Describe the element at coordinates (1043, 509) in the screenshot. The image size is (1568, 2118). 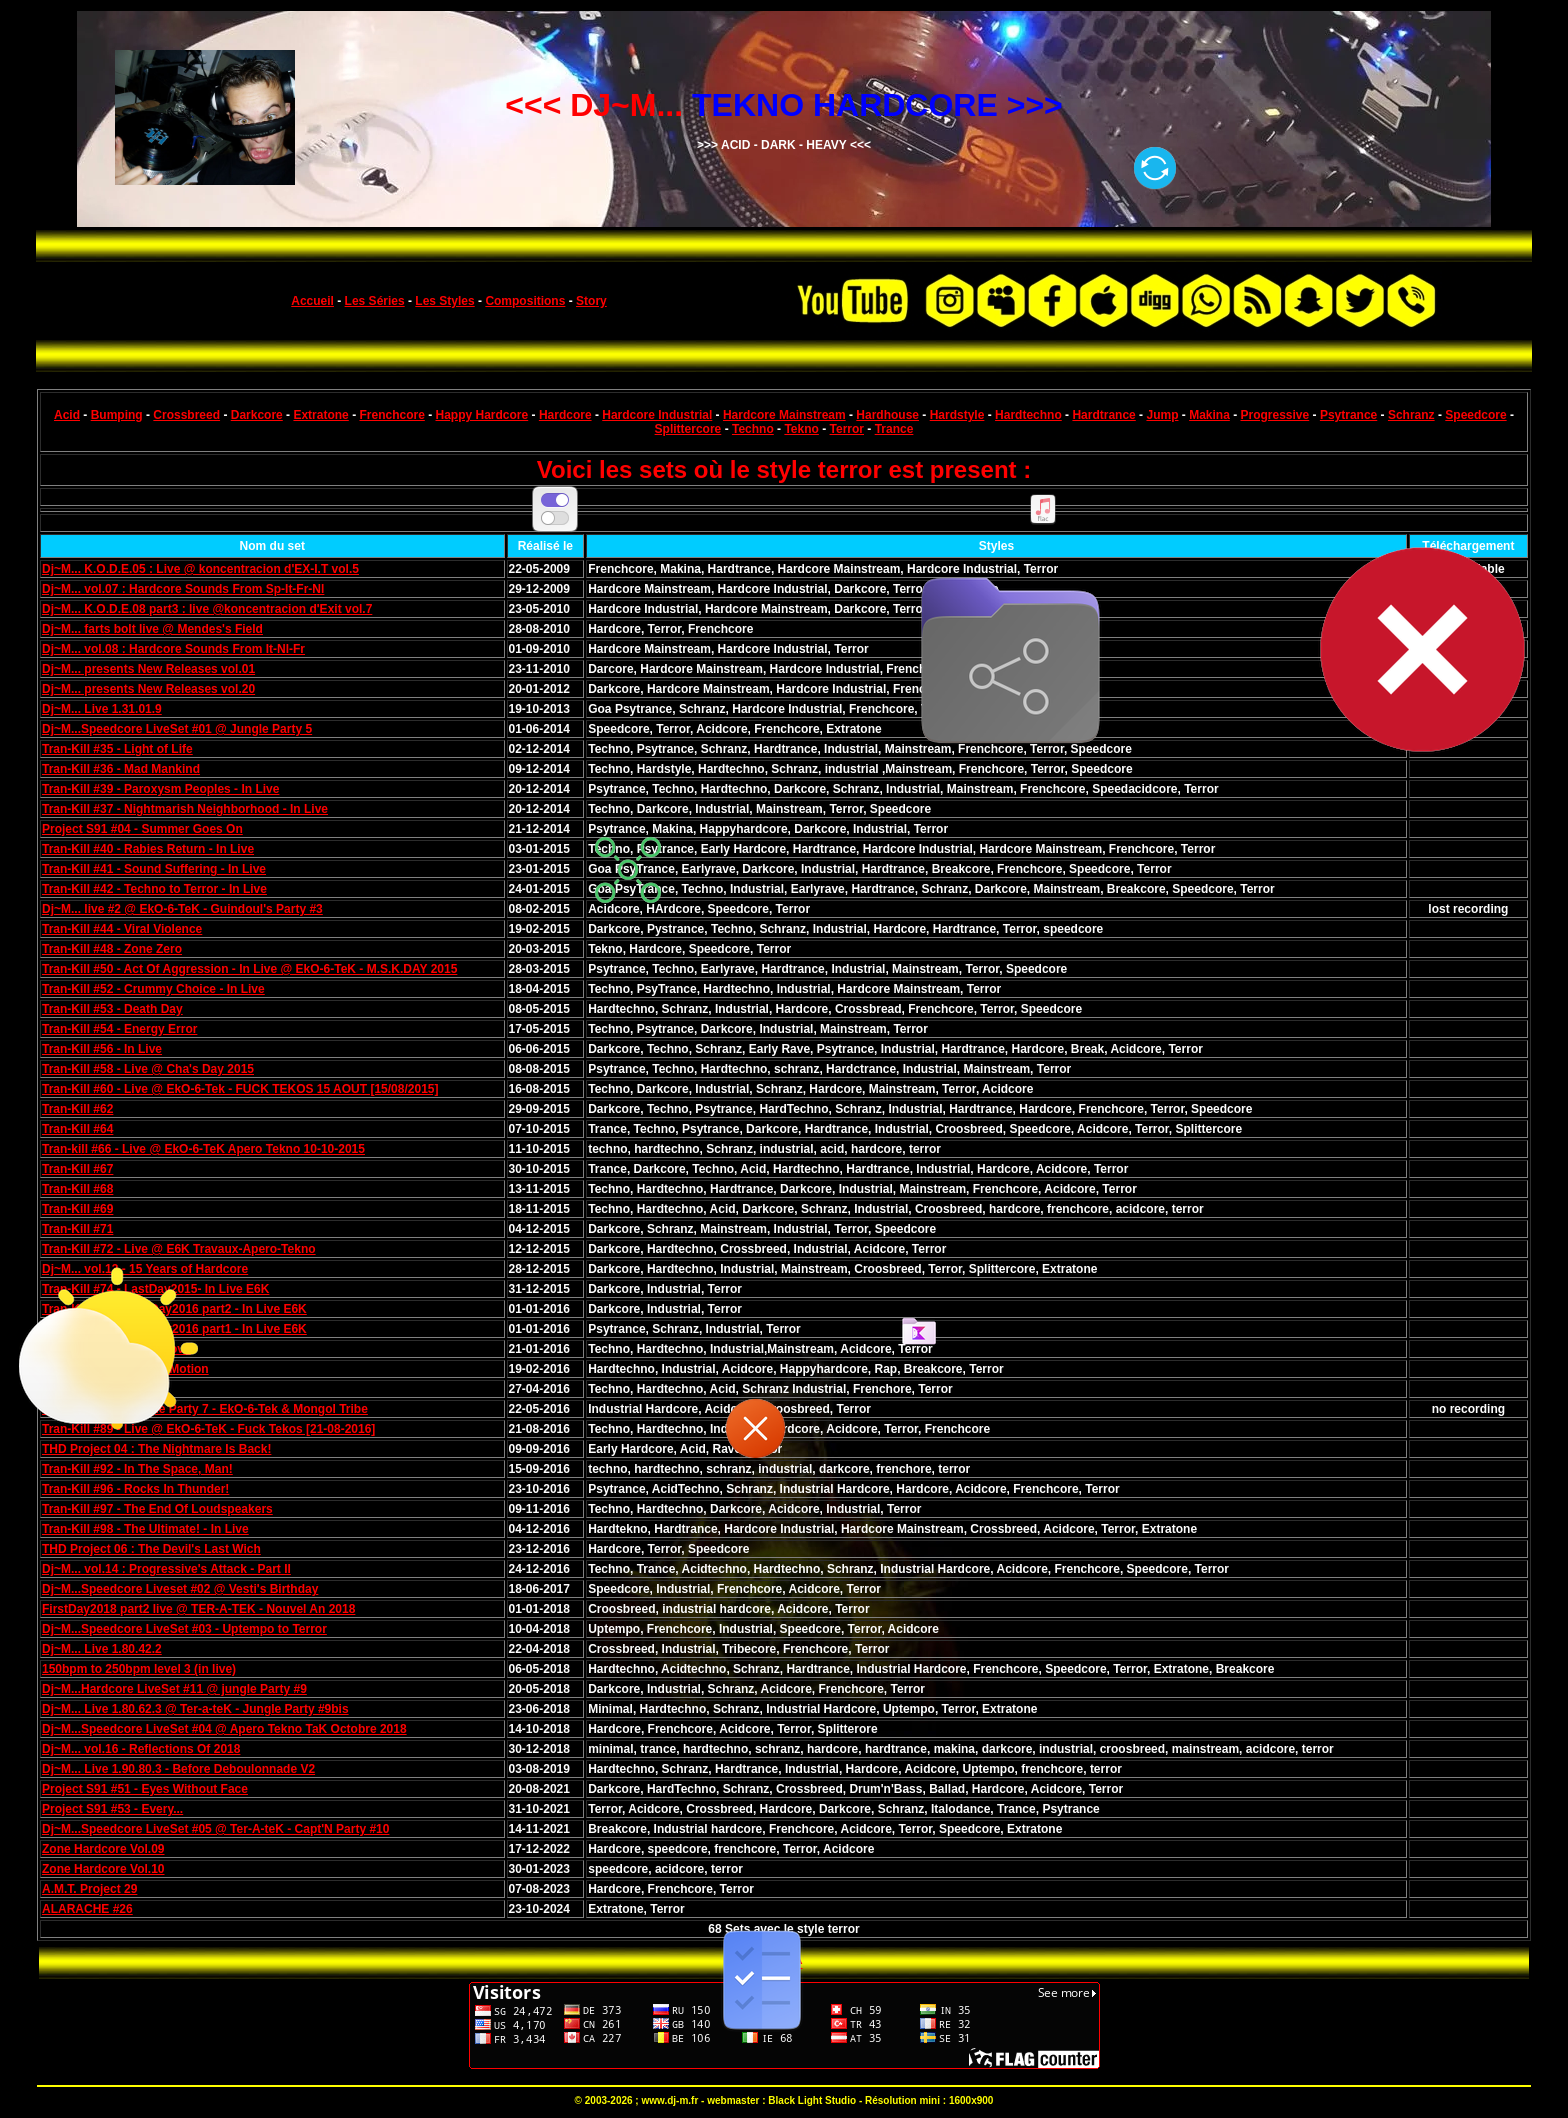
I see `a flac audio file` at that location.